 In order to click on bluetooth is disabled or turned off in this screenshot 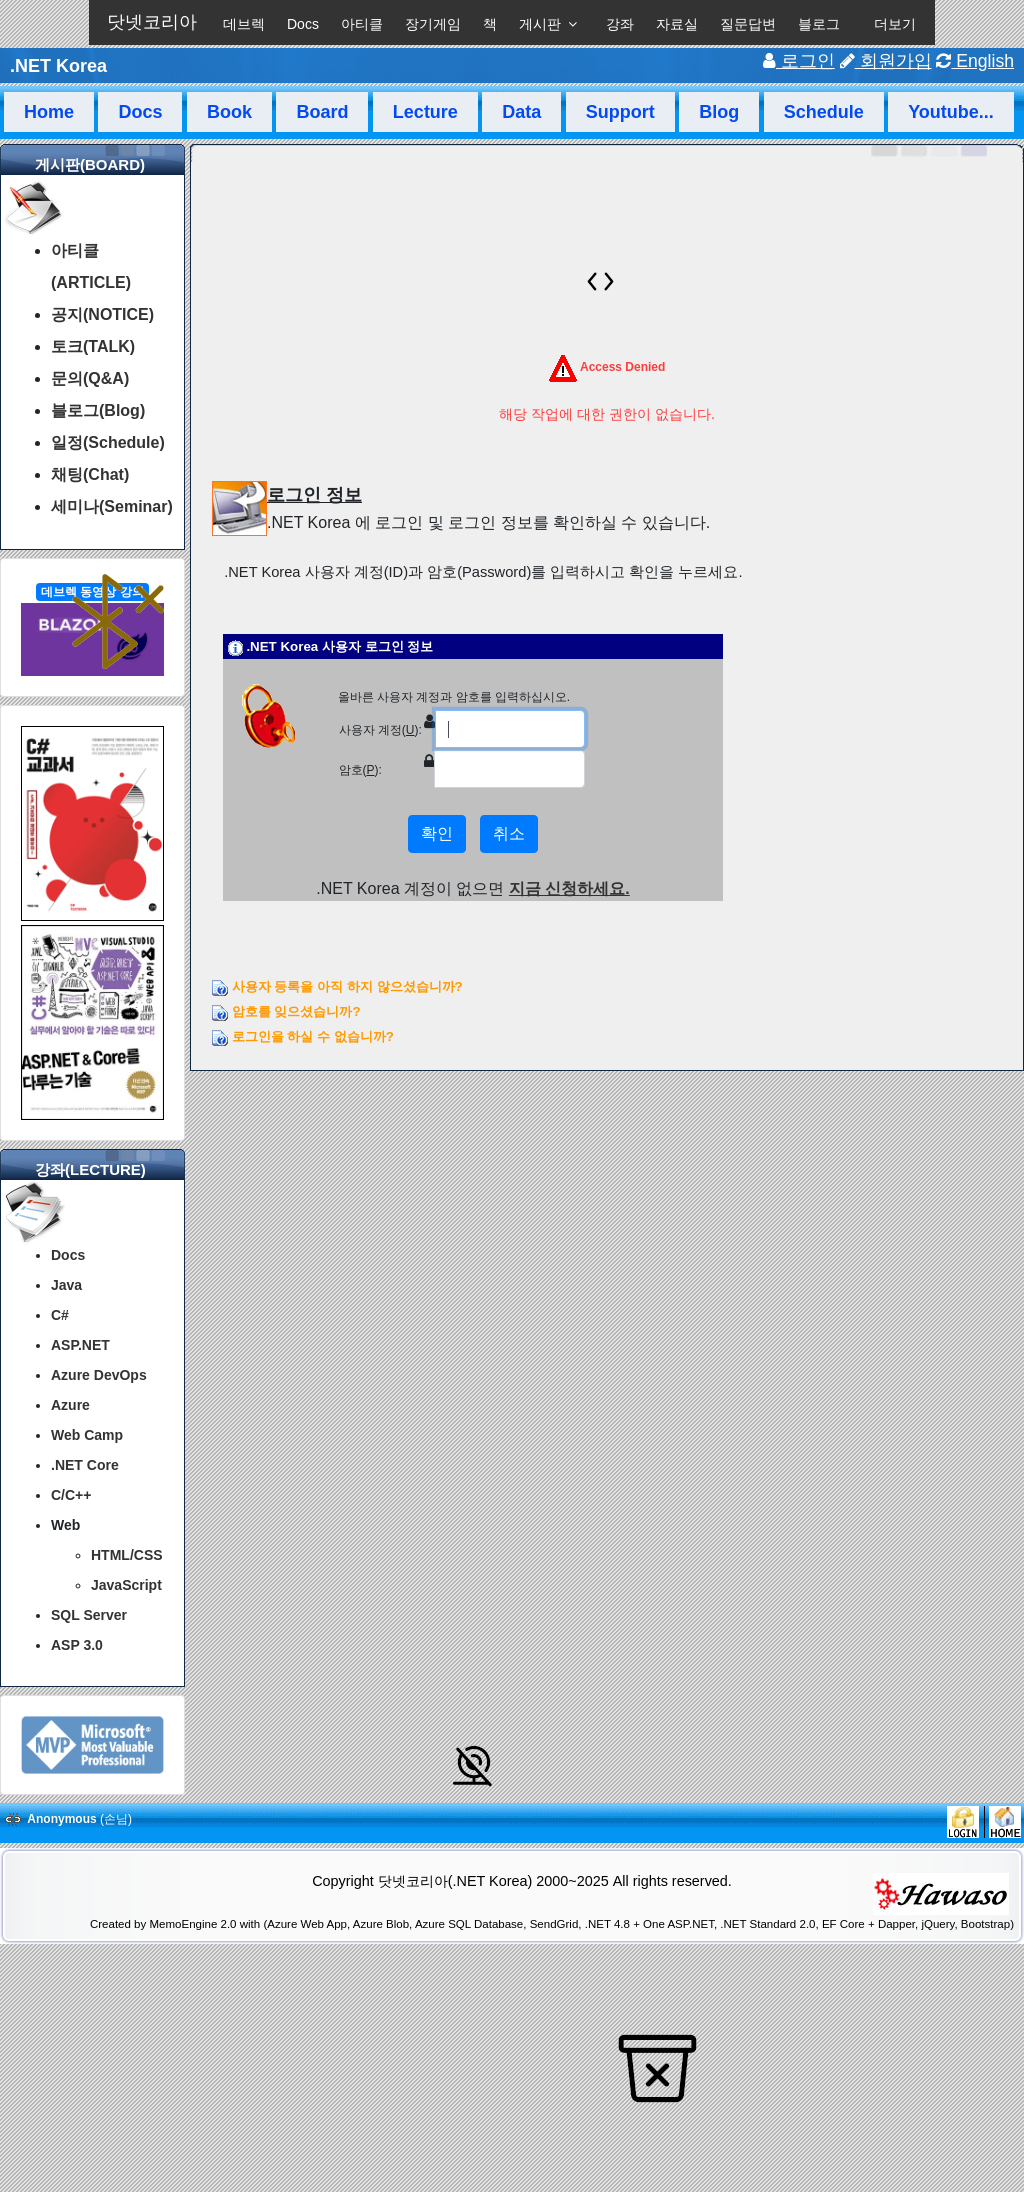, I will do `click(112, 621)`.